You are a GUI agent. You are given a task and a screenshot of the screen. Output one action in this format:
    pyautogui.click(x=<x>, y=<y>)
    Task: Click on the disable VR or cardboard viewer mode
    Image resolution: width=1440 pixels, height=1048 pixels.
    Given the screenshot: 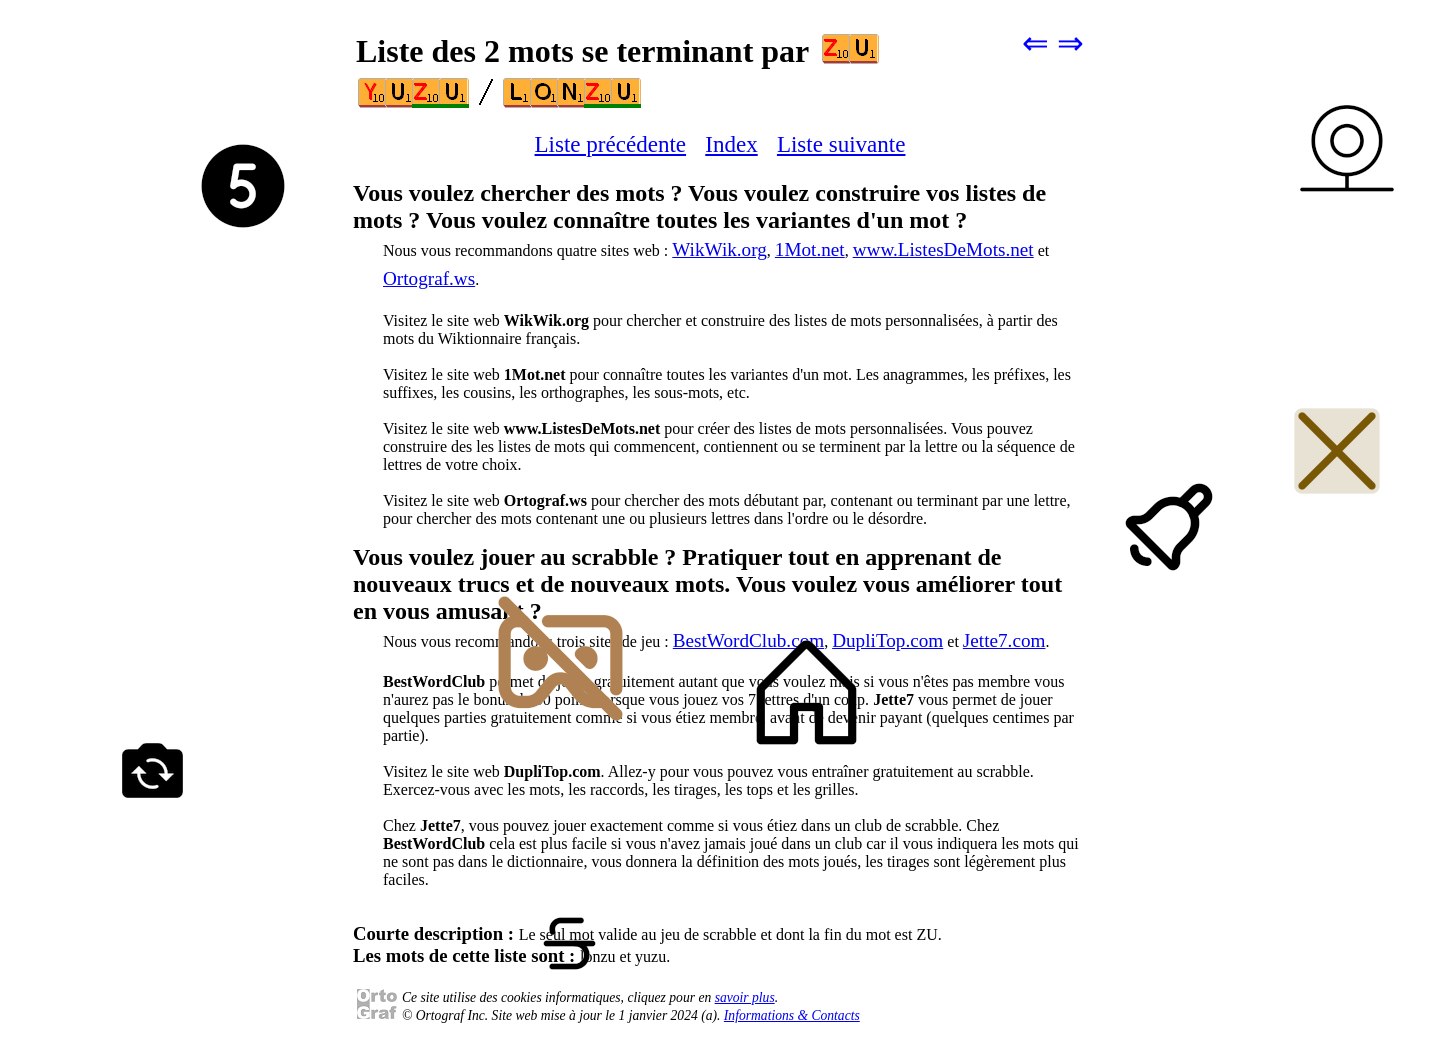 What is the action you would take?
    pyautogui.click(x=560, y=658)
    